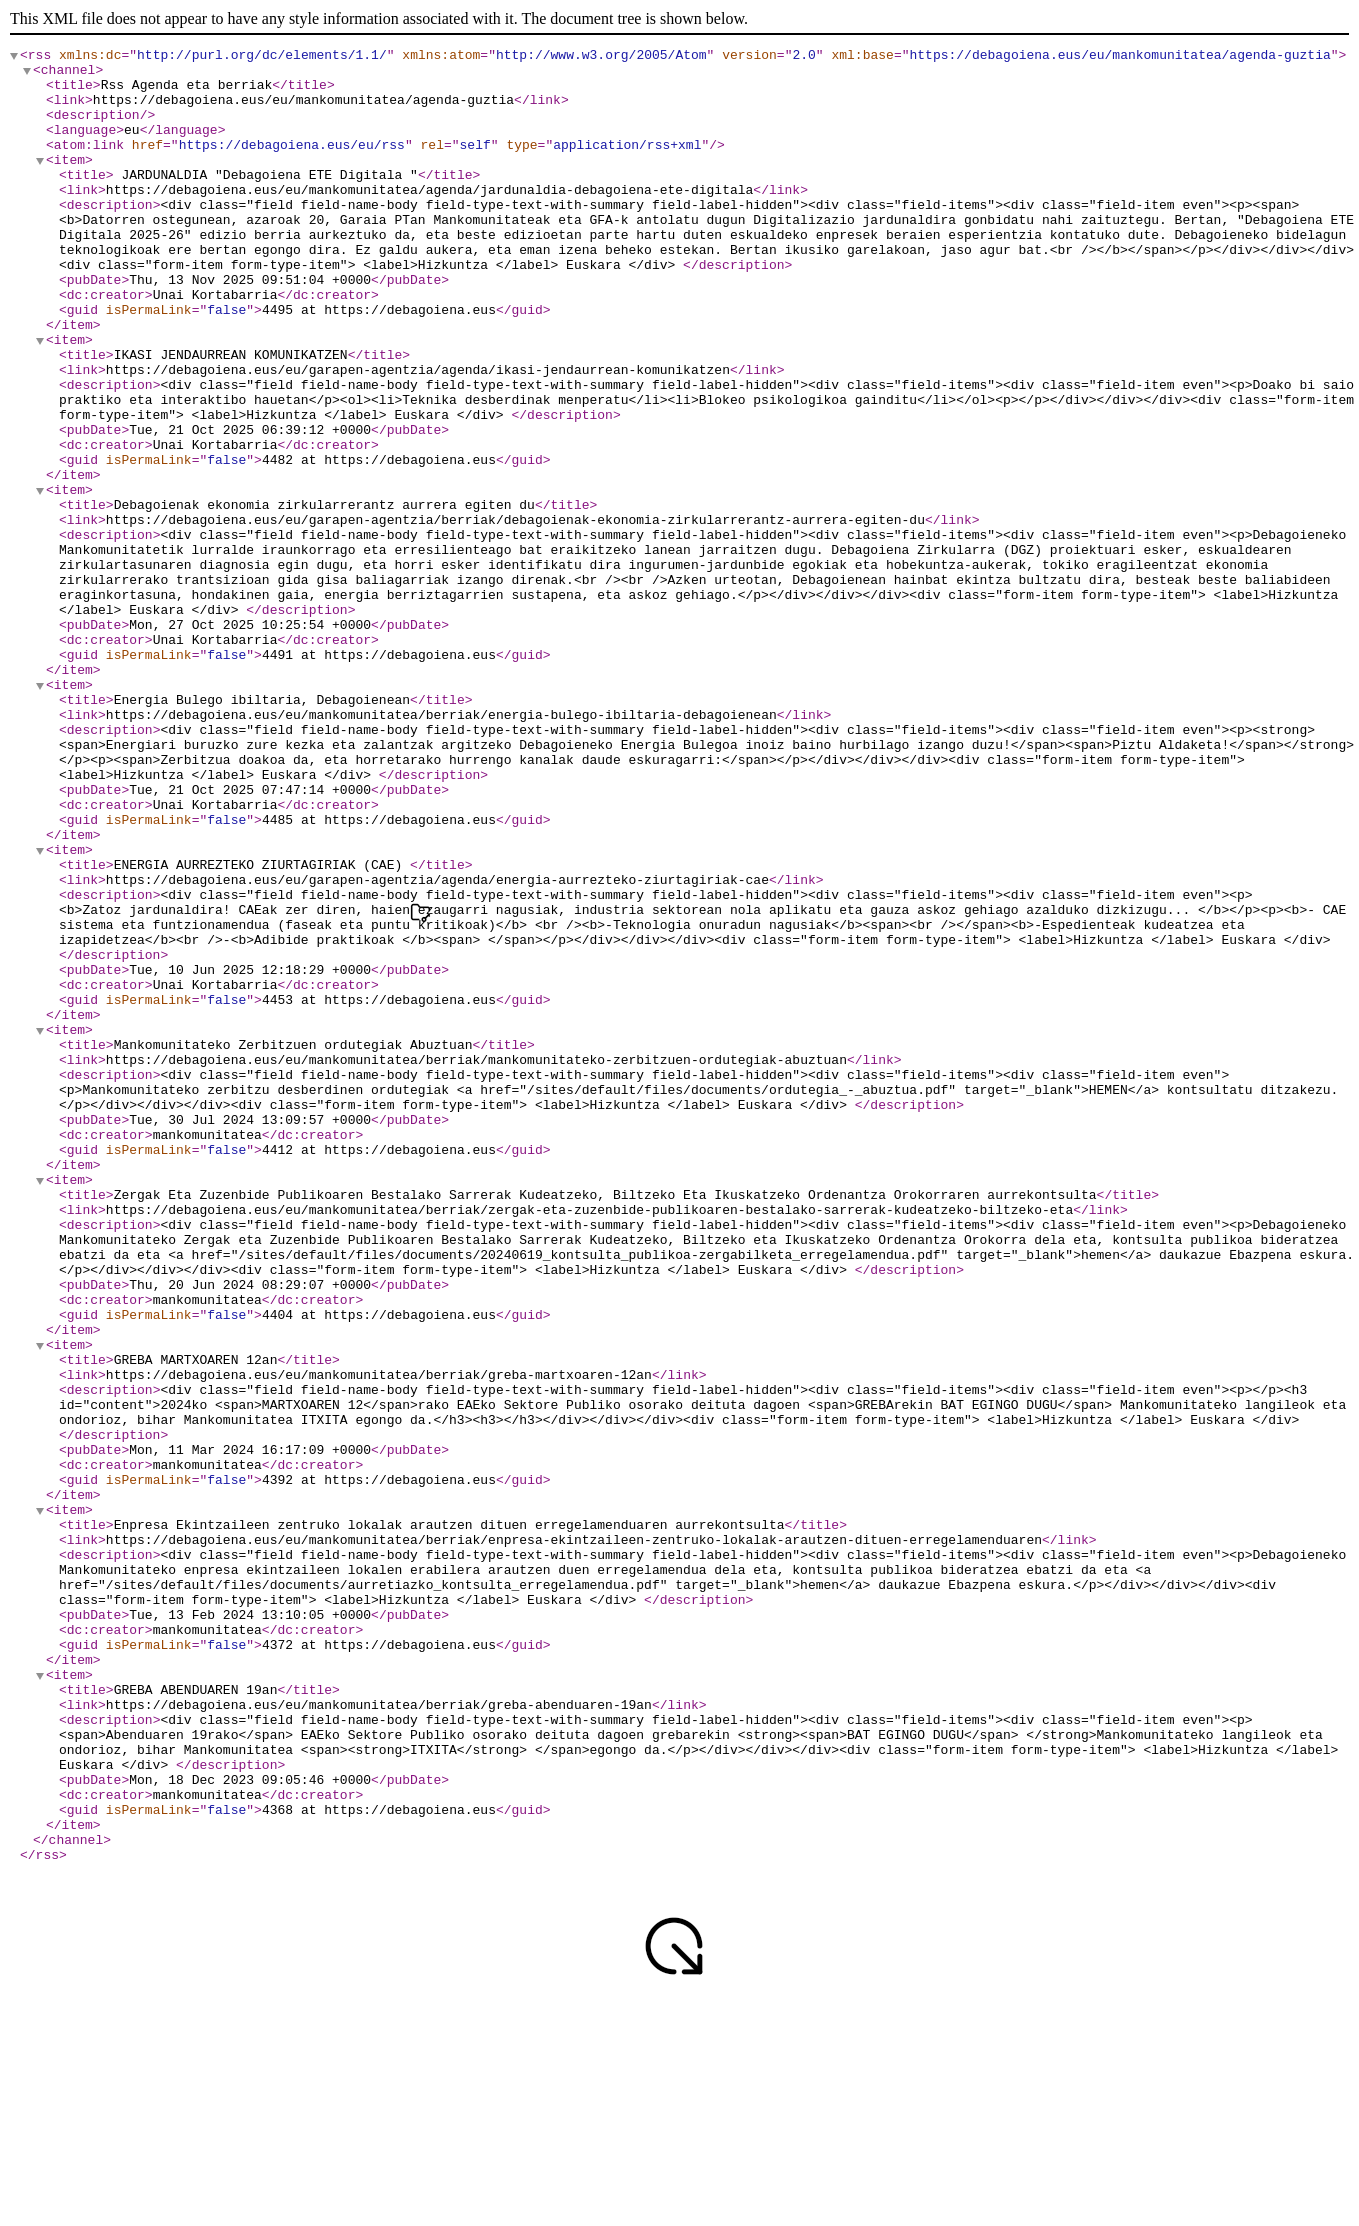 Image resolution: width=1359 pixels, height=2226 pixels. What do you see at coordinates (420, 912) in the screenshot?
I see `access encrypted or password-protected folder` at bounding box center [420, 912].